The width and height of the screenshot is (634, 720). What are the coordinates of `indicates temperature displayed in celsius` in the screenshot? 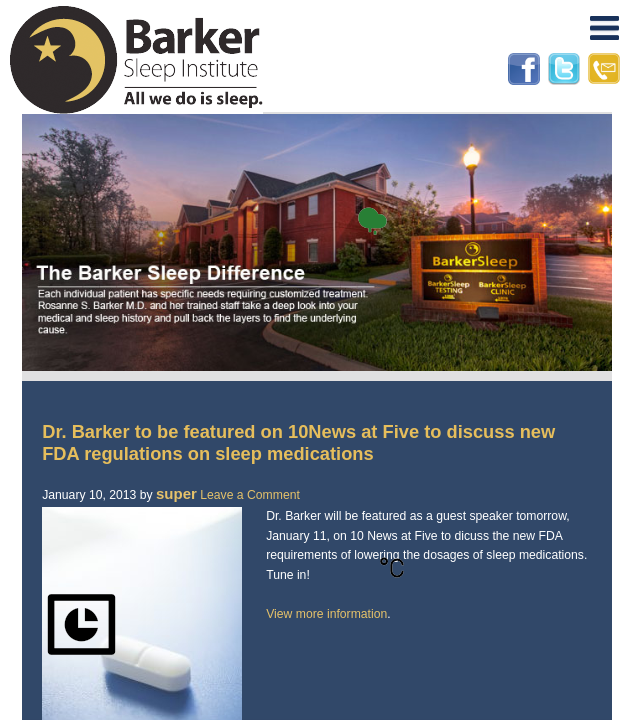 It's located at (392, 567).